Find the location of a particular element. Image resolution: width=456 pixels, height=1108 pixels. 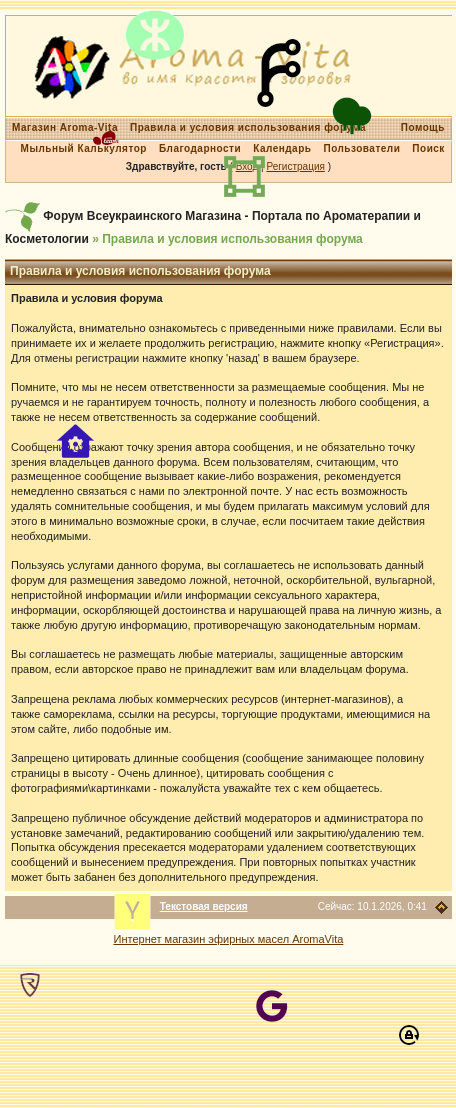

Rimac Automobili company logo is located at coordinates (30, 985).